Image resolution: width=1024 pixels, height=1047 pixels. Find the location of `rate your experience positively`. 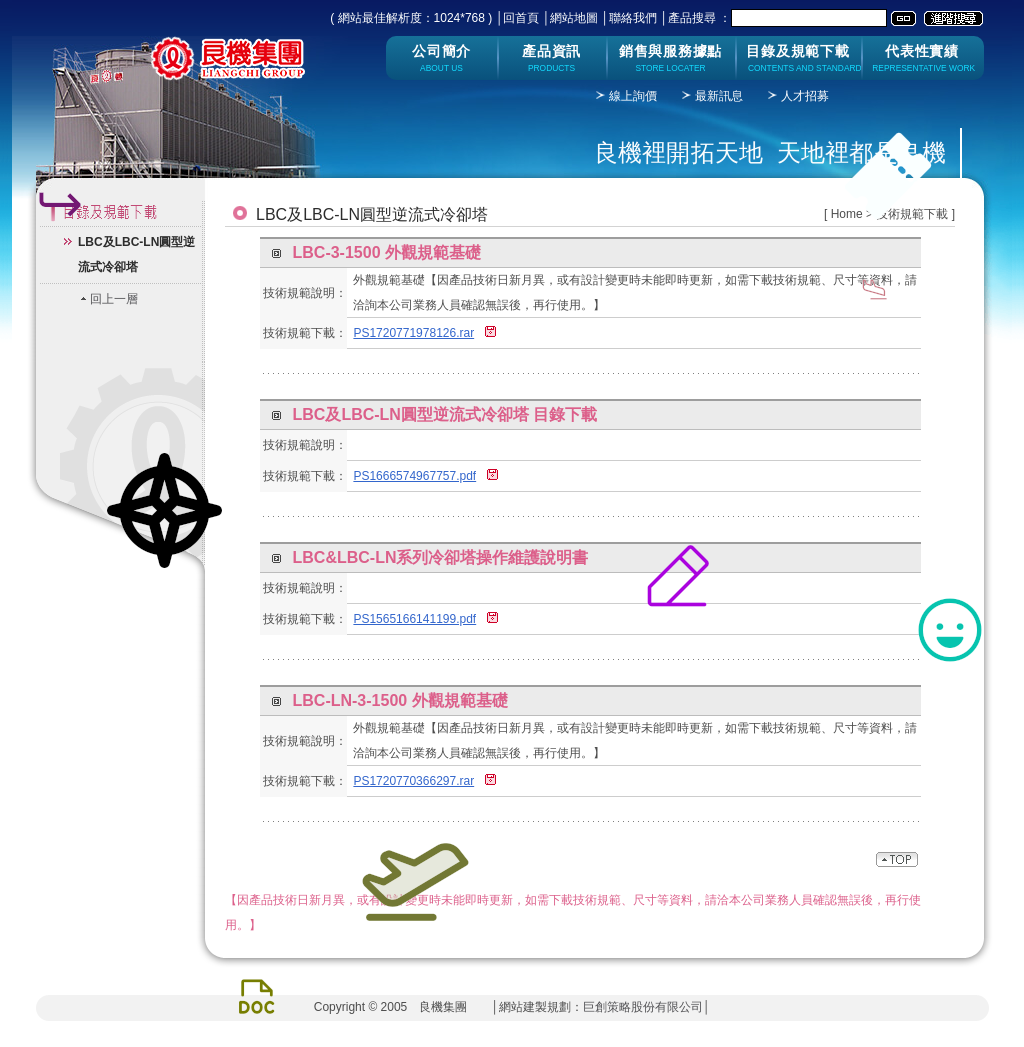

rate your experience positively is located at coordinates (950, 630).